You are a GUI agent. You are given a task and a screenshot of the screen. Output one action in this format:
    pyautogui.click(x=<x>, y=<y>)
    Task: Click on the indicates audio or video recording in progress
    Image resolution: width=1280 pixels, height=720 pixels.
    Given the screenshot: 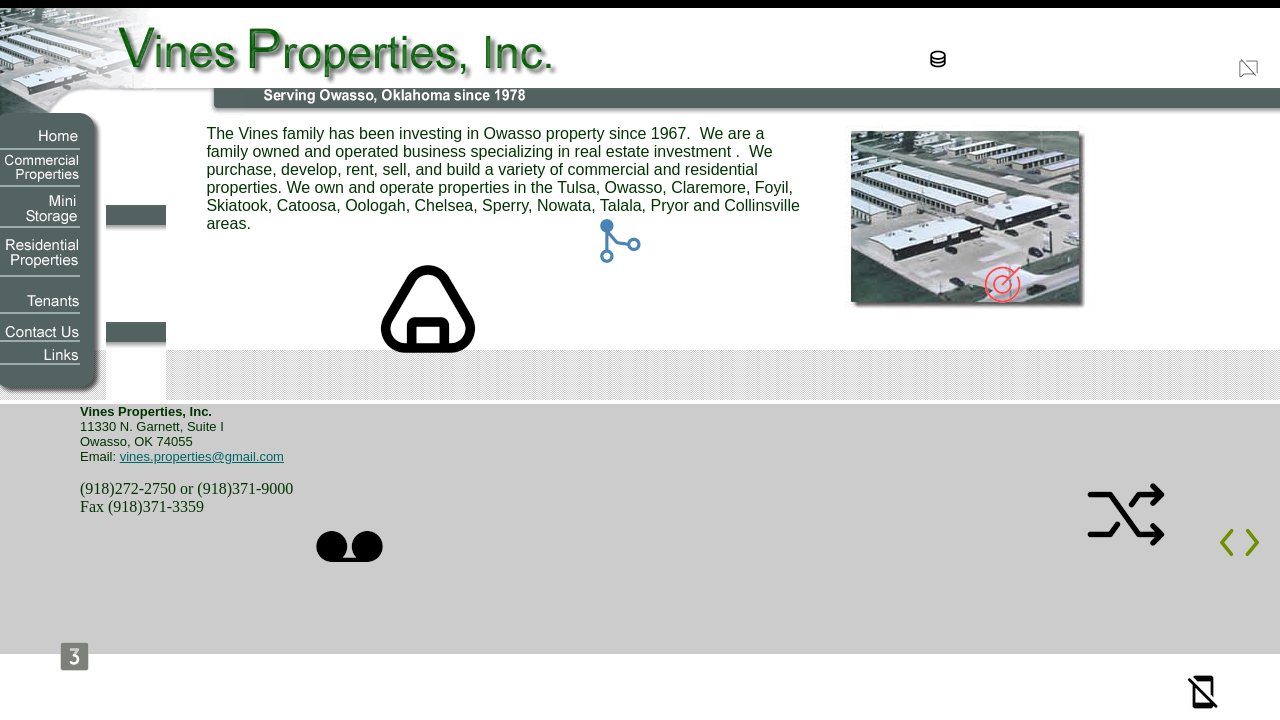 What is the action you would take?
    pyautogui.click(x=349, y=546)
    